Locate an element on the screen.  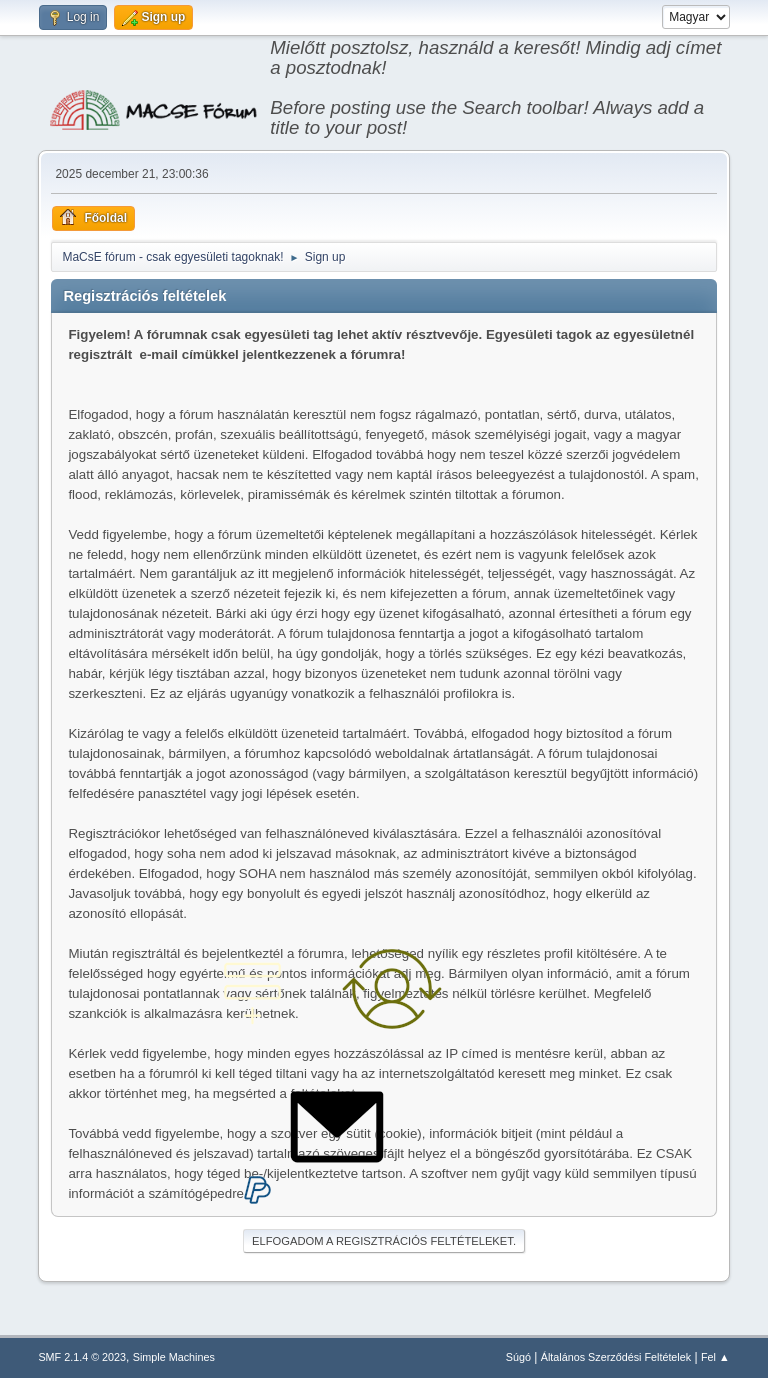
open your inbox is located at coordinates (337, 1127).